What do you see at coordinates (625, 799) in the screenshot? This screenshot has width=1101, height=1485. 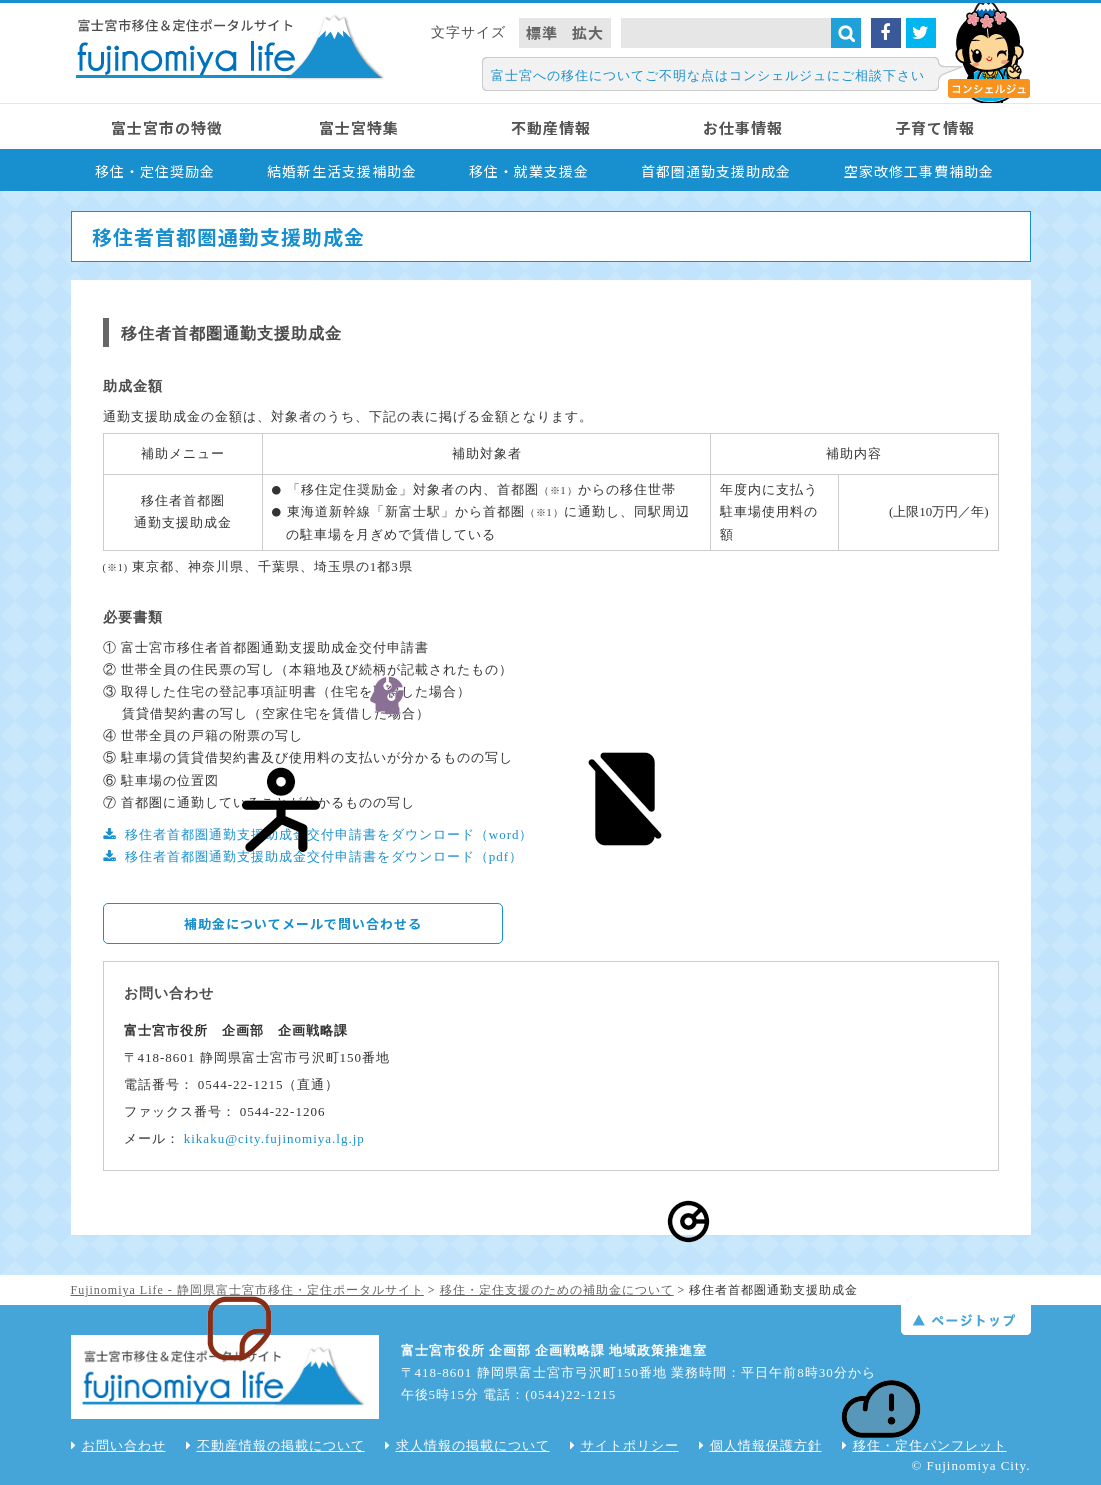 I see `mobile device disabled or unavailable` at bounding box center [625, 799].